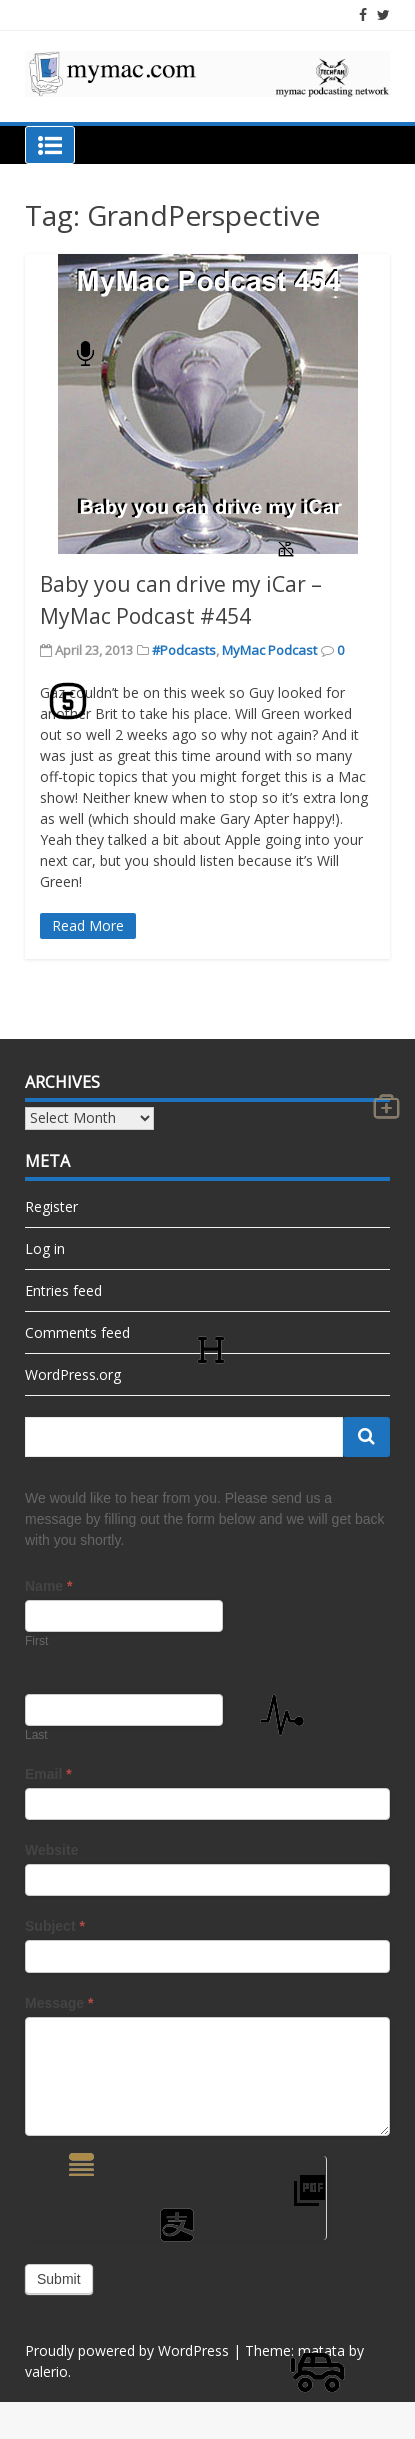 Image resolution: width=415 pixels, height=2439 pixels. I want to click on mailbox notifications disabled, so click(286, 549).